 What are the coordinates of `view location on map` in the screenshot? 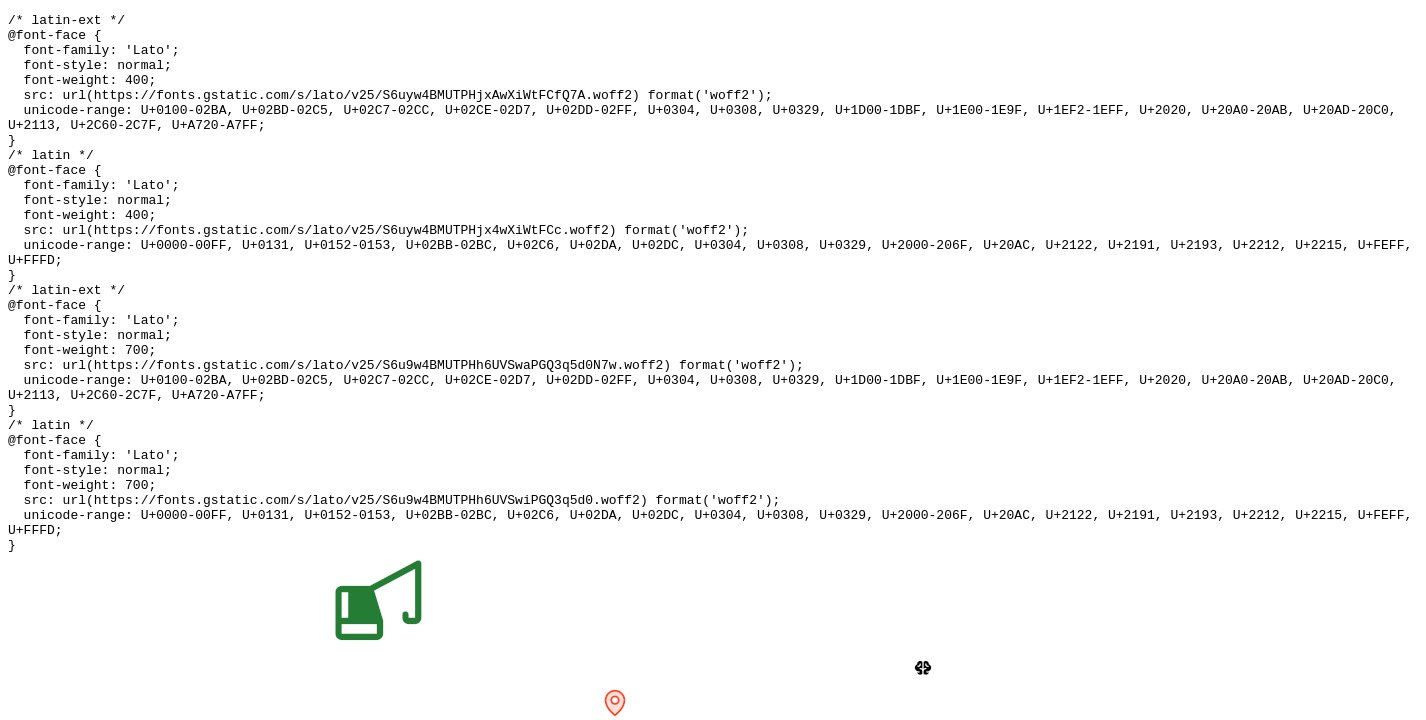 It's located at (615, 703).